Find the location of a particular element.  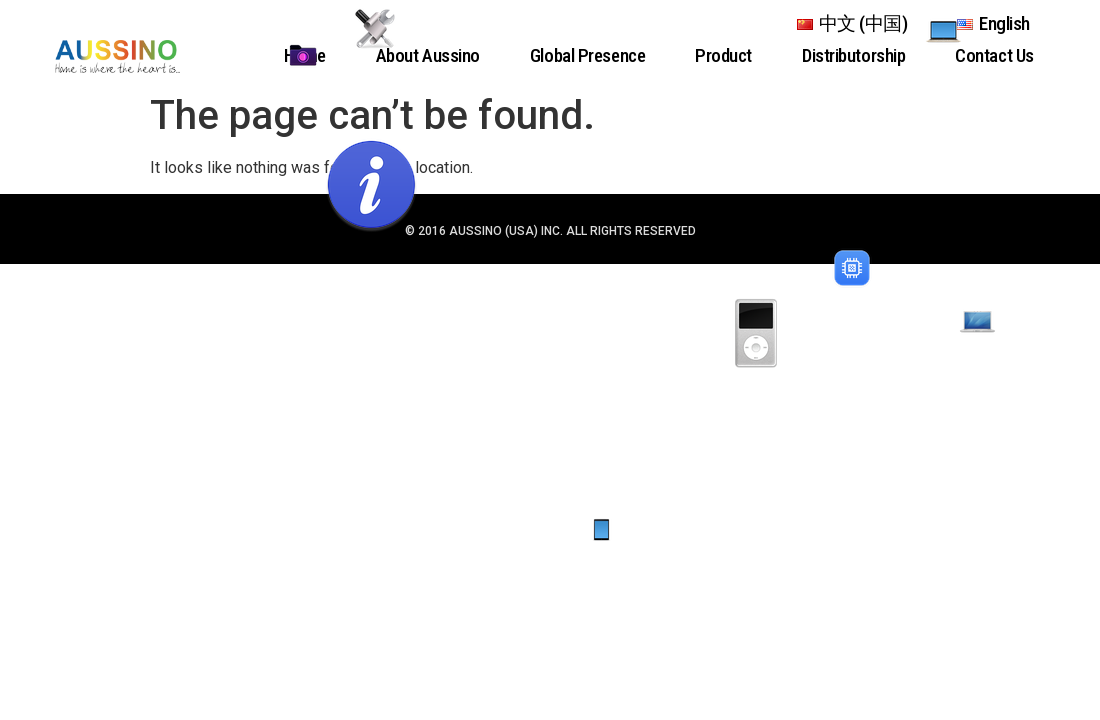

open applescript utility for automation settings is located at coordinates (375, 29).